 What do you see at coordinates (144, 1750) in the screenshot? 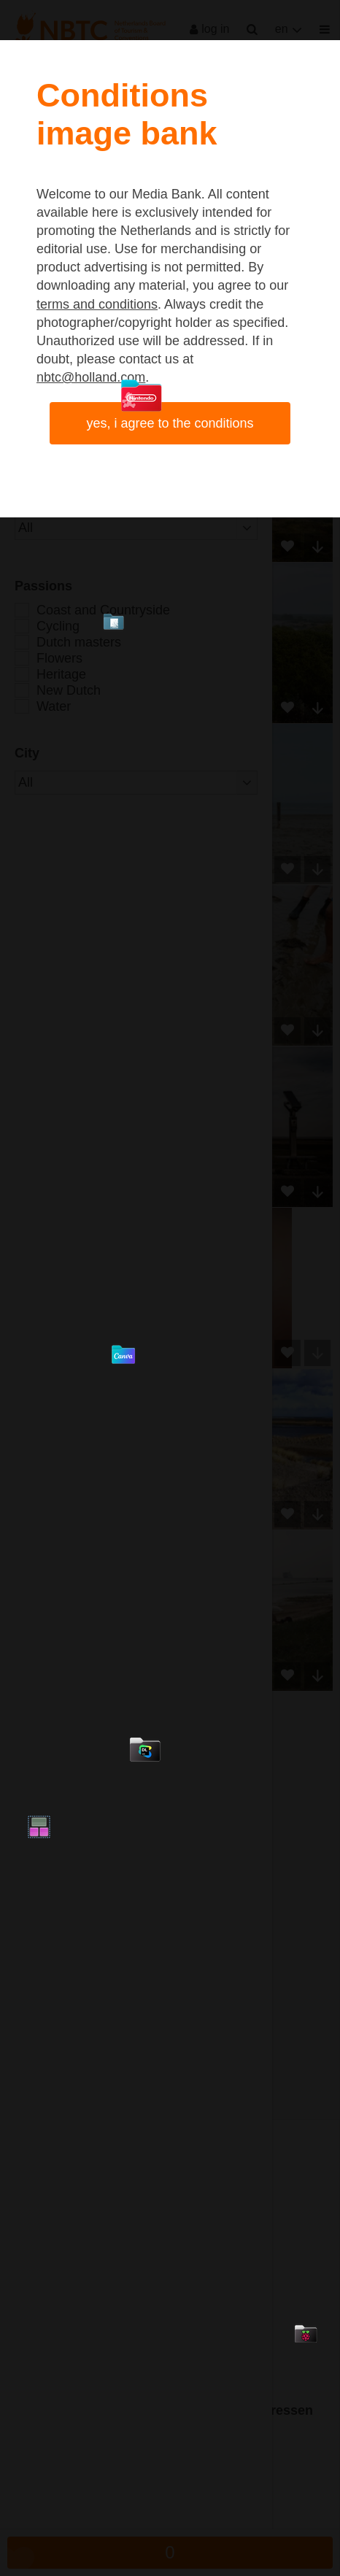
I see `open datalore project files folder` at bounding box center [144, 1750].